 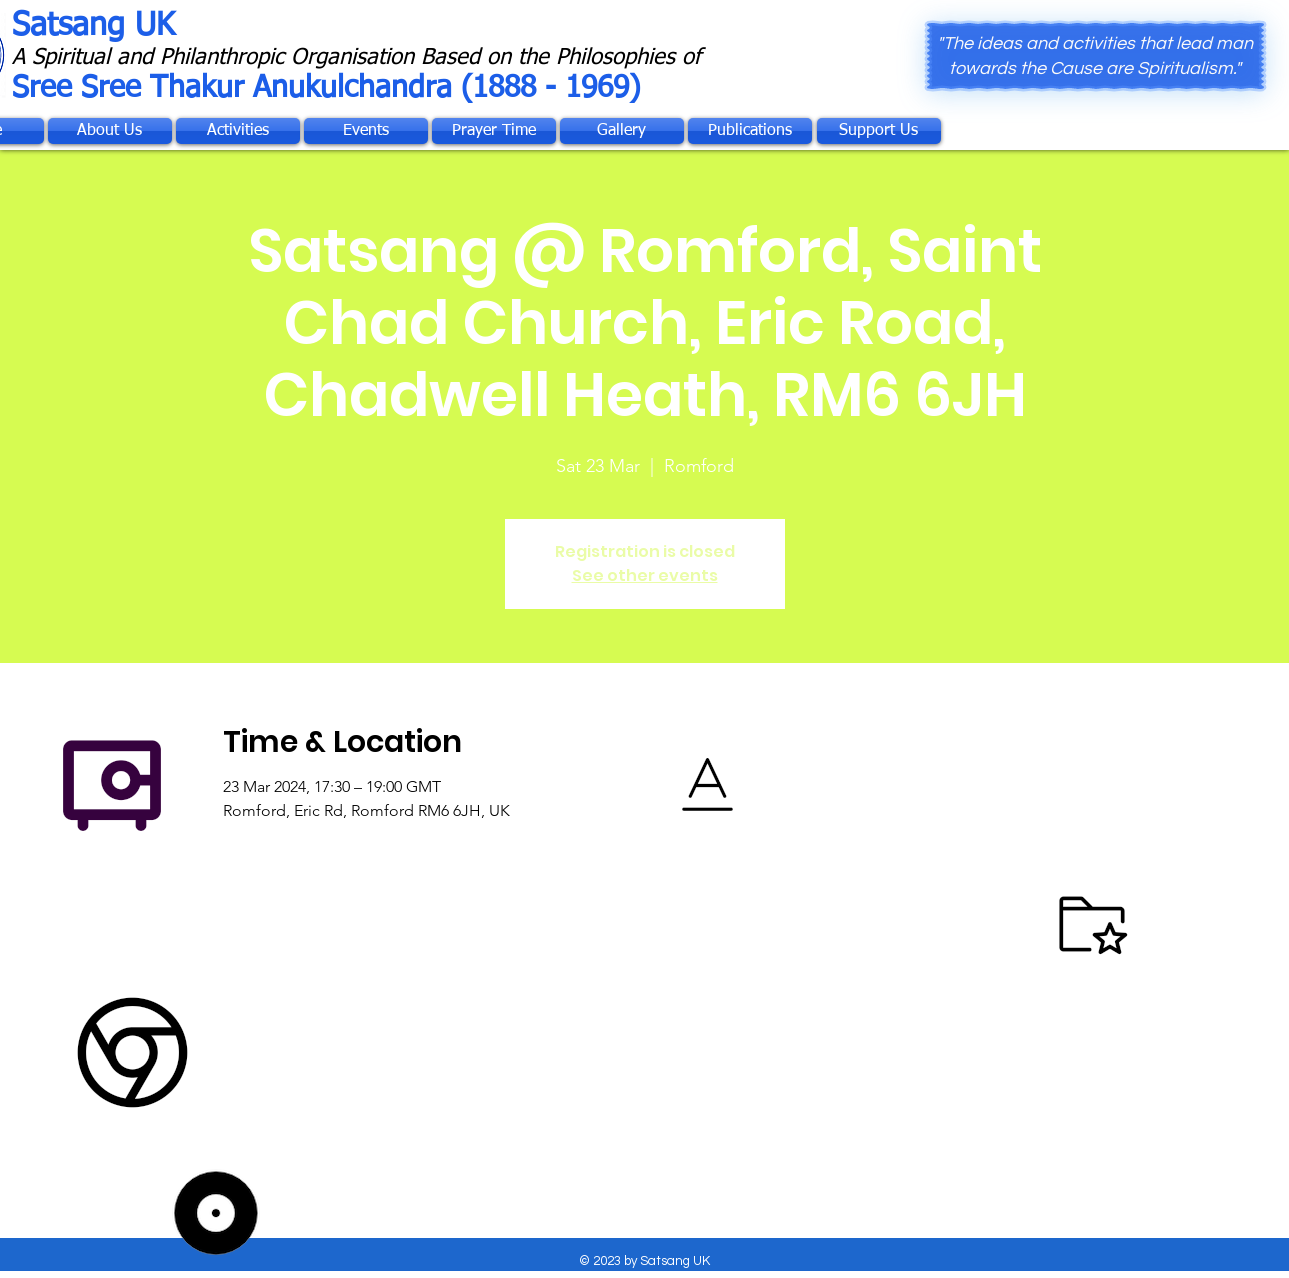 What do you see at coordinates (1092, 924) in the screenshot?
I see `access your starred or favorite files` at bounding box center [1092, 924].